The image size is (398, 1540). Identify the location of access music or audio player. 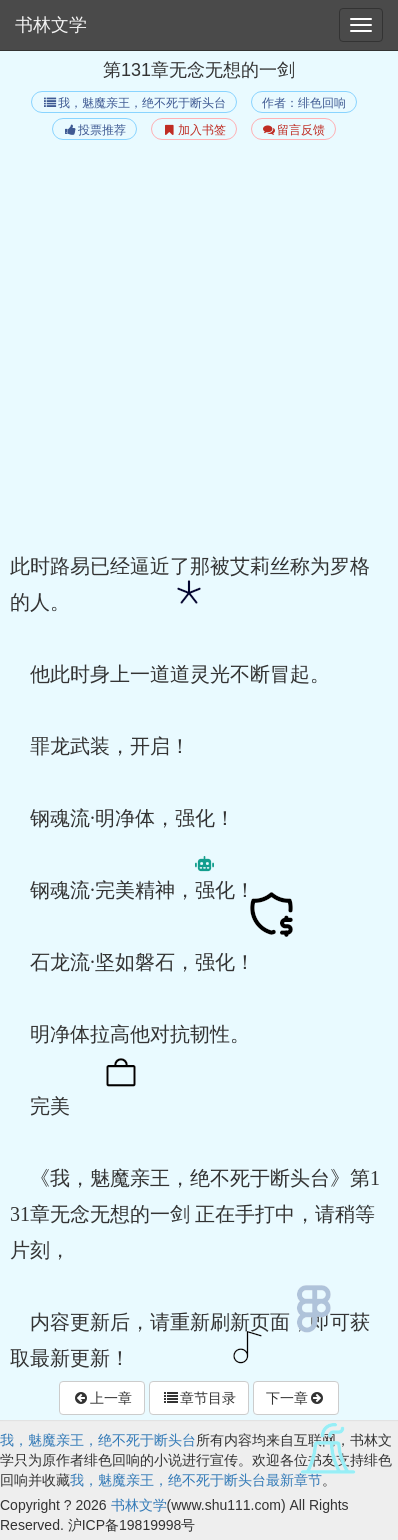
(247, 1346).